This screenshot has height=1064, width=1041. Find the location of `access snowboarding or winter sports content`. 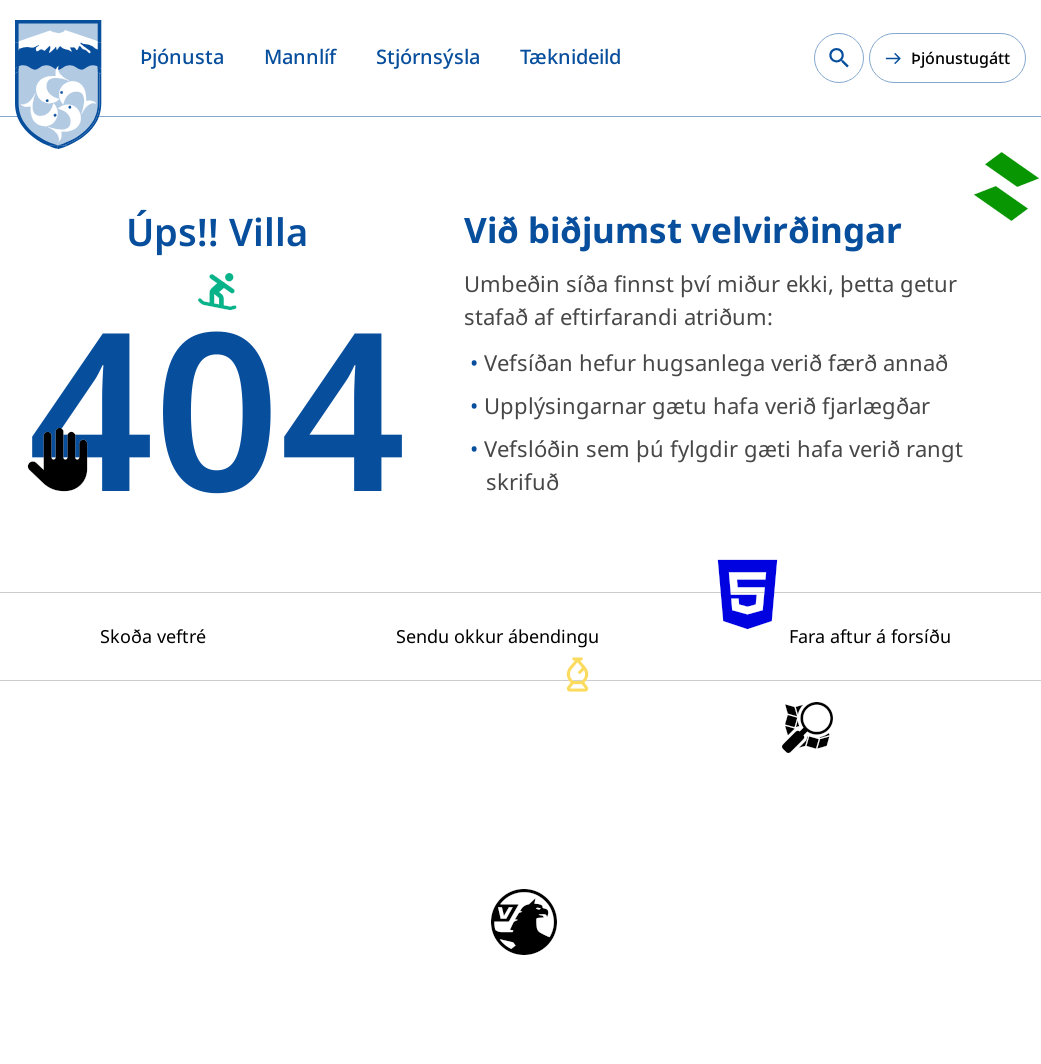

access snowboarding or winter sports content is located at coordinates (219, 291).